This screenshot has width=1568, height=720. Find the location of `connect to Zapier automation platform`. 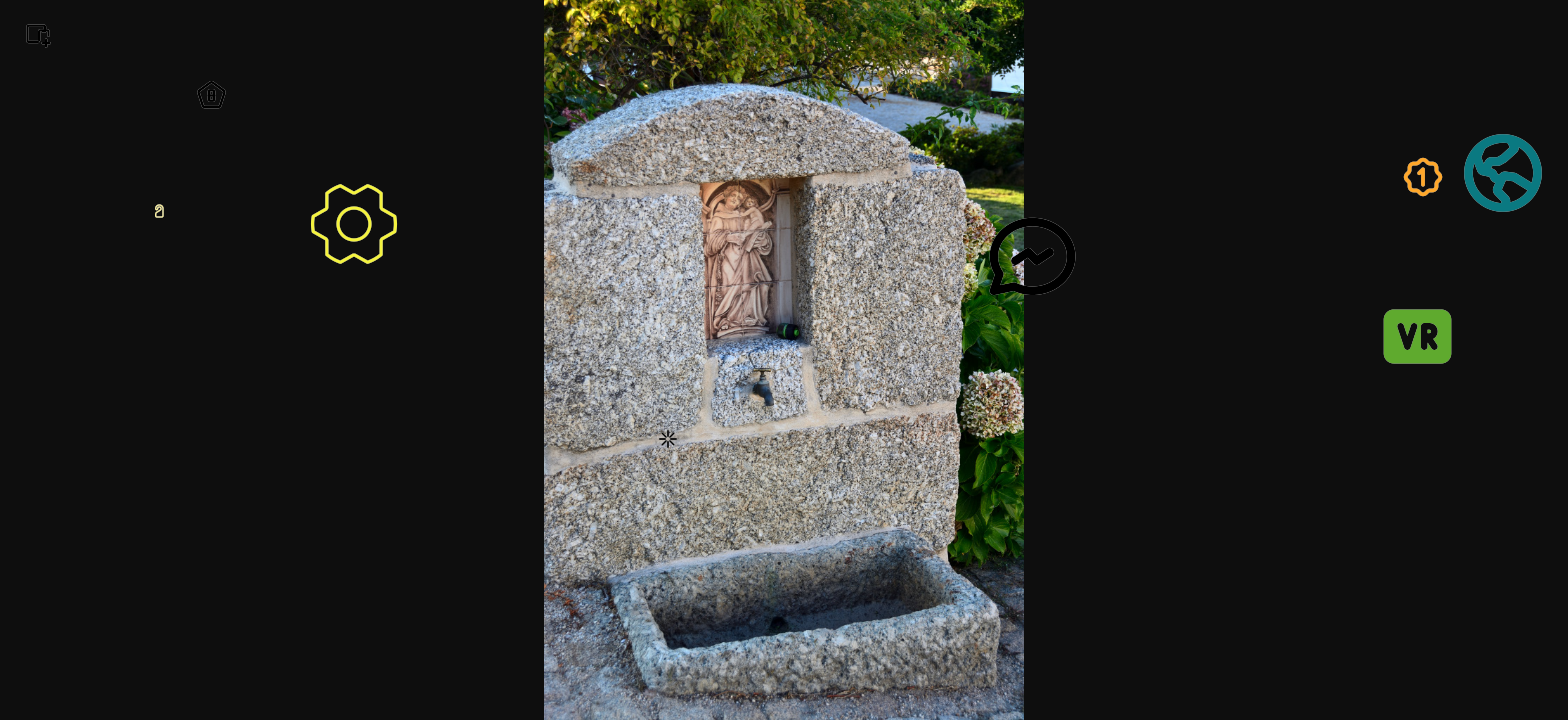

connect to Zapier automation platform is located at coordinates (668, 439).